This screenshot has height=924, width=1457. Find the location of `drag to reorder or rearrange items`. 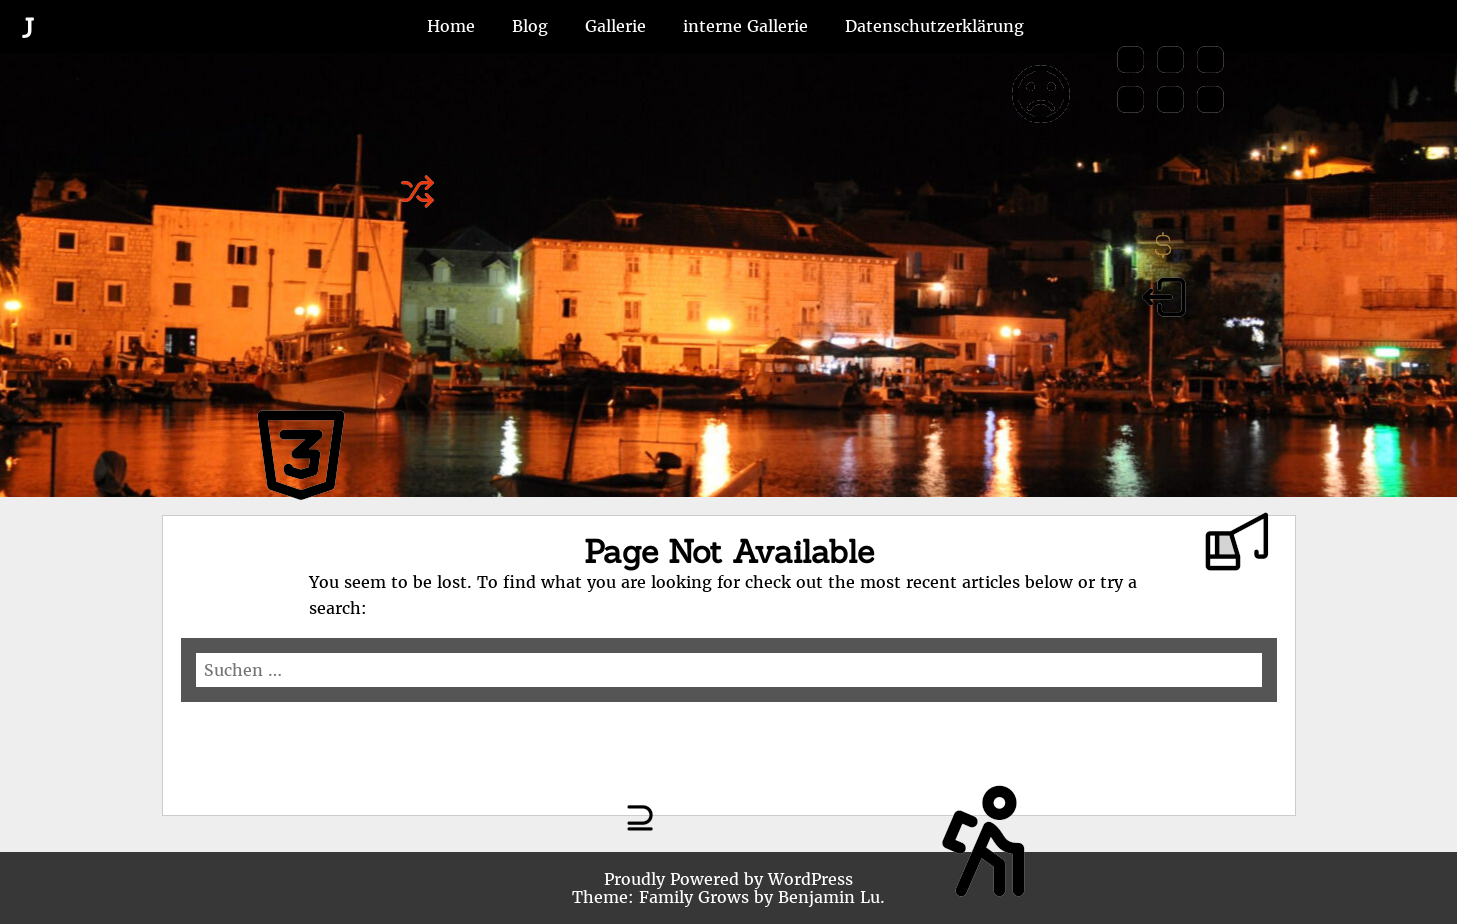

drag to reorder or rearrange items is located at coordinates (1170, 79).